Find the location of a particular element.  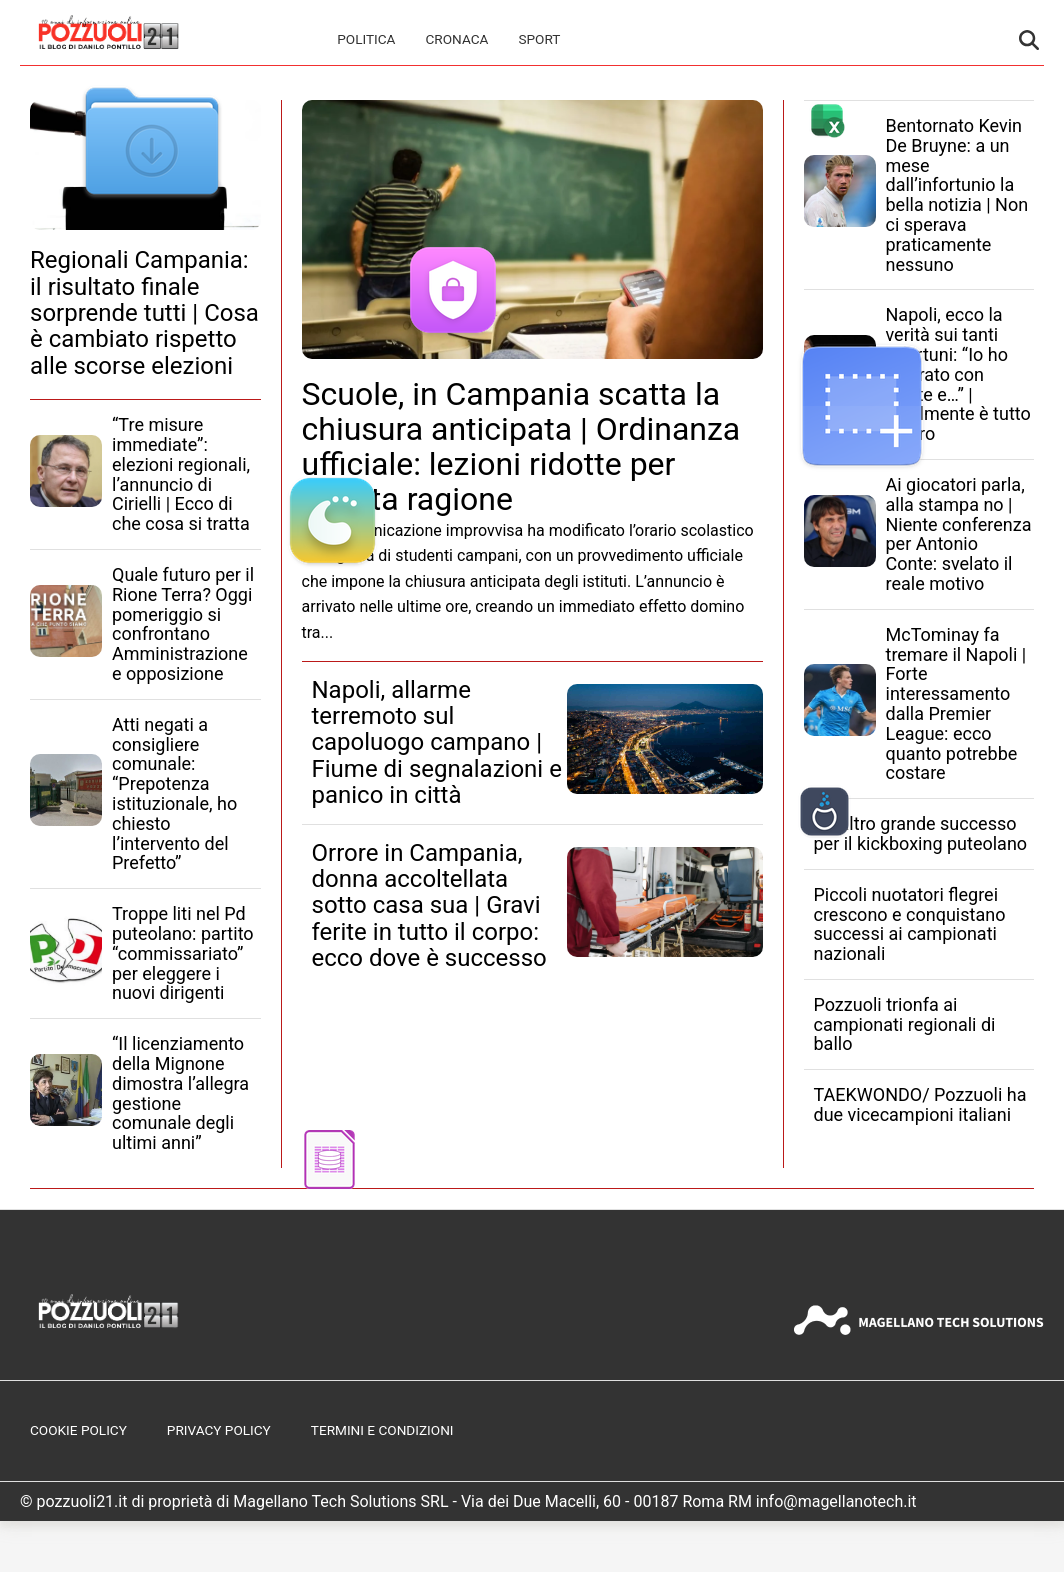

open the plasma desktop environment app is located at coordinates (332, 520).